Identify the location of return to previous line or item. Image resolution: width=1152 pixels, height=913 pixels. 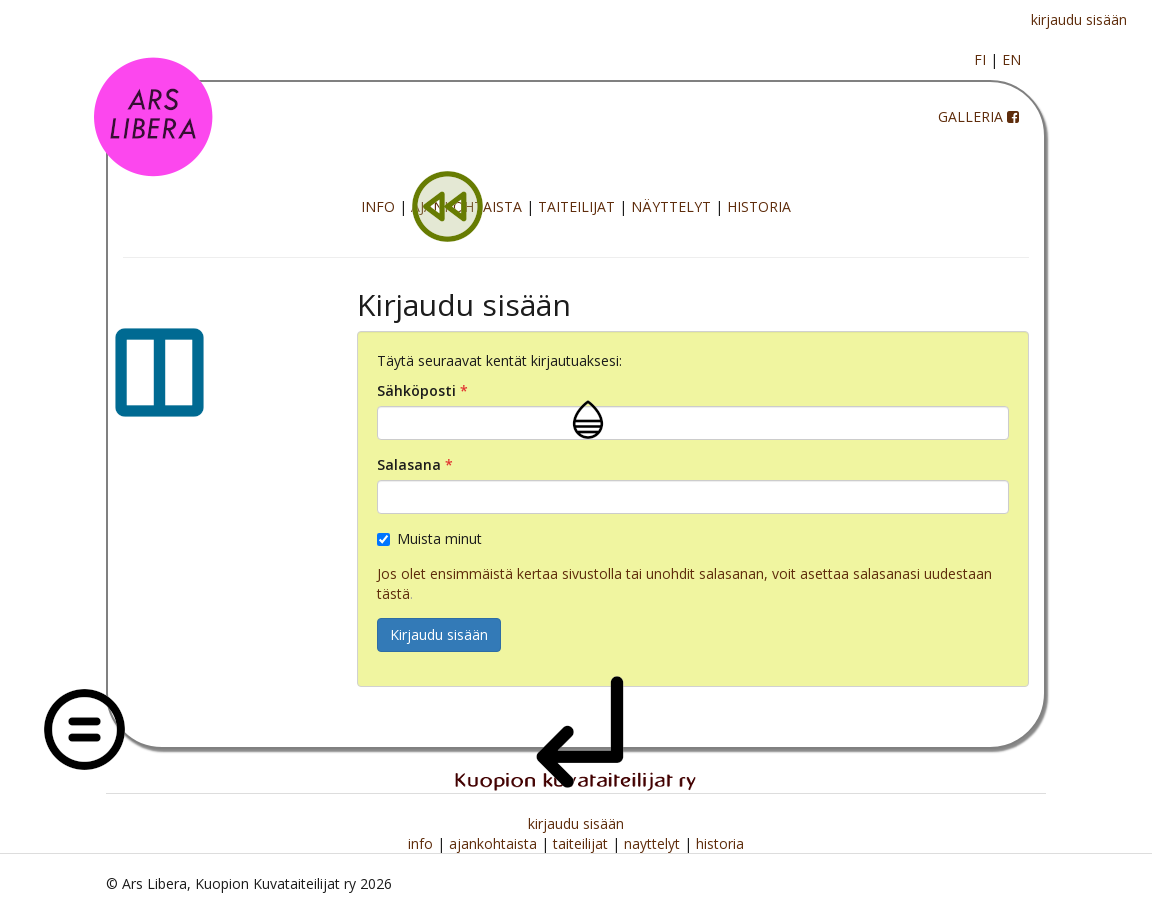
(584, 732).